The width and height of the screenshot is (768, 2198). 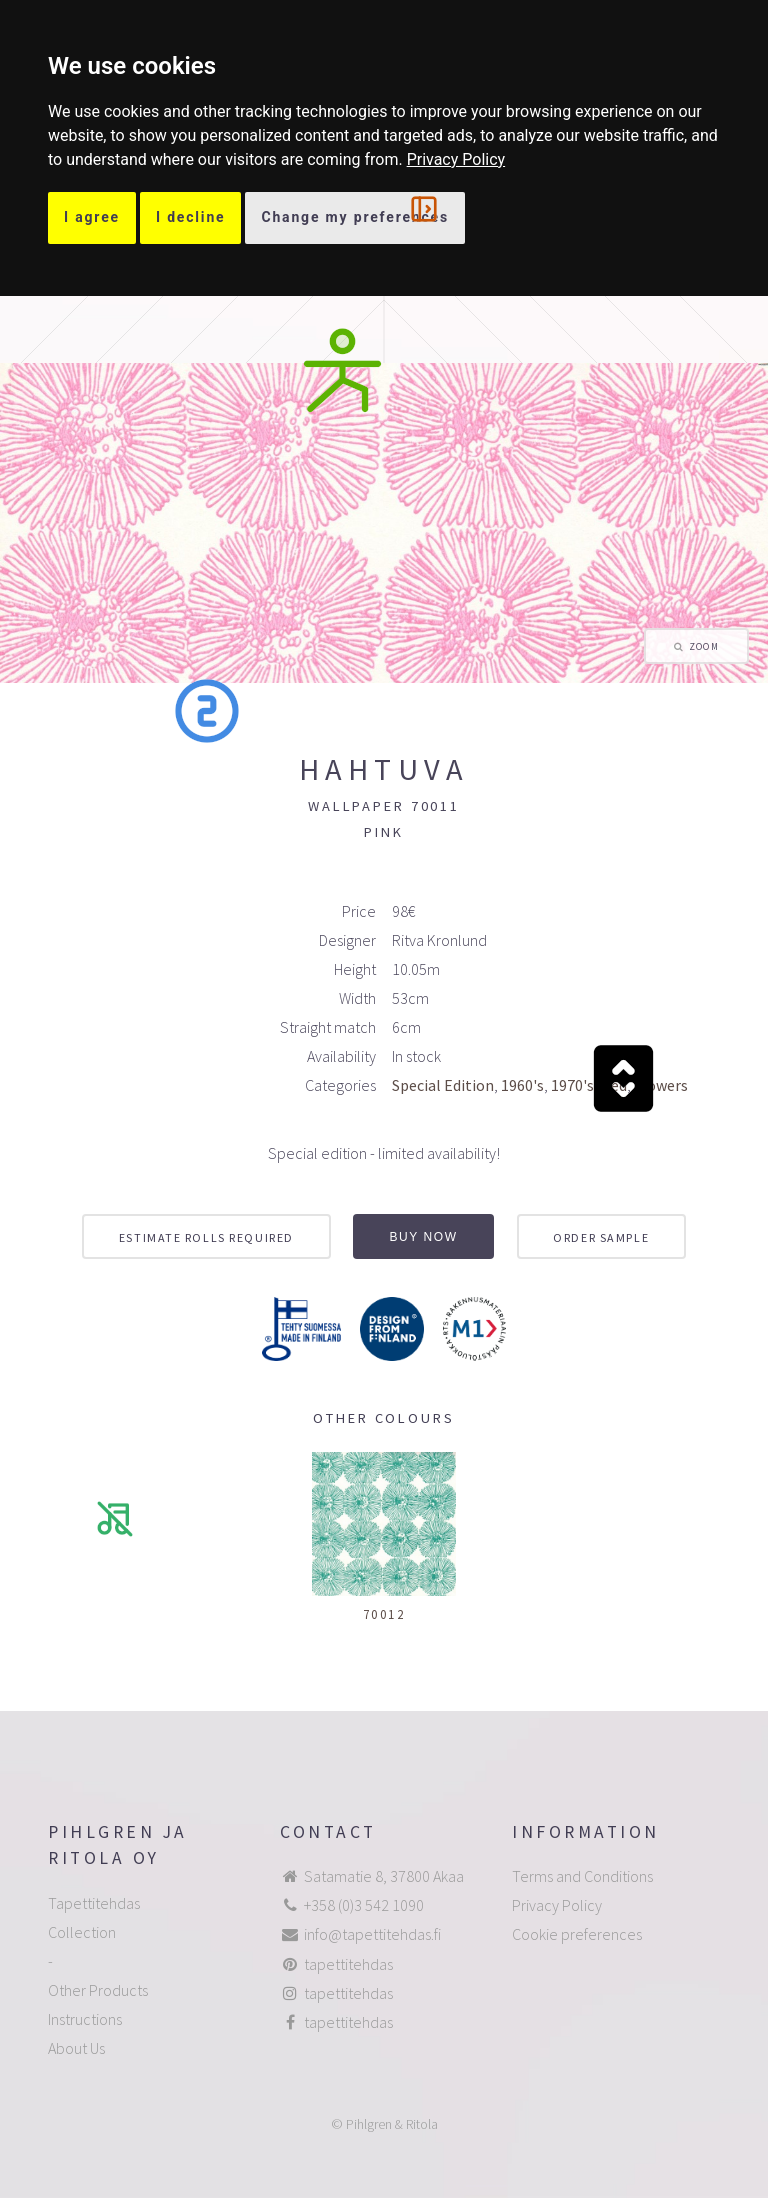 I want to click on access tai chi or meditation exercises, so click(x=342, y=373).